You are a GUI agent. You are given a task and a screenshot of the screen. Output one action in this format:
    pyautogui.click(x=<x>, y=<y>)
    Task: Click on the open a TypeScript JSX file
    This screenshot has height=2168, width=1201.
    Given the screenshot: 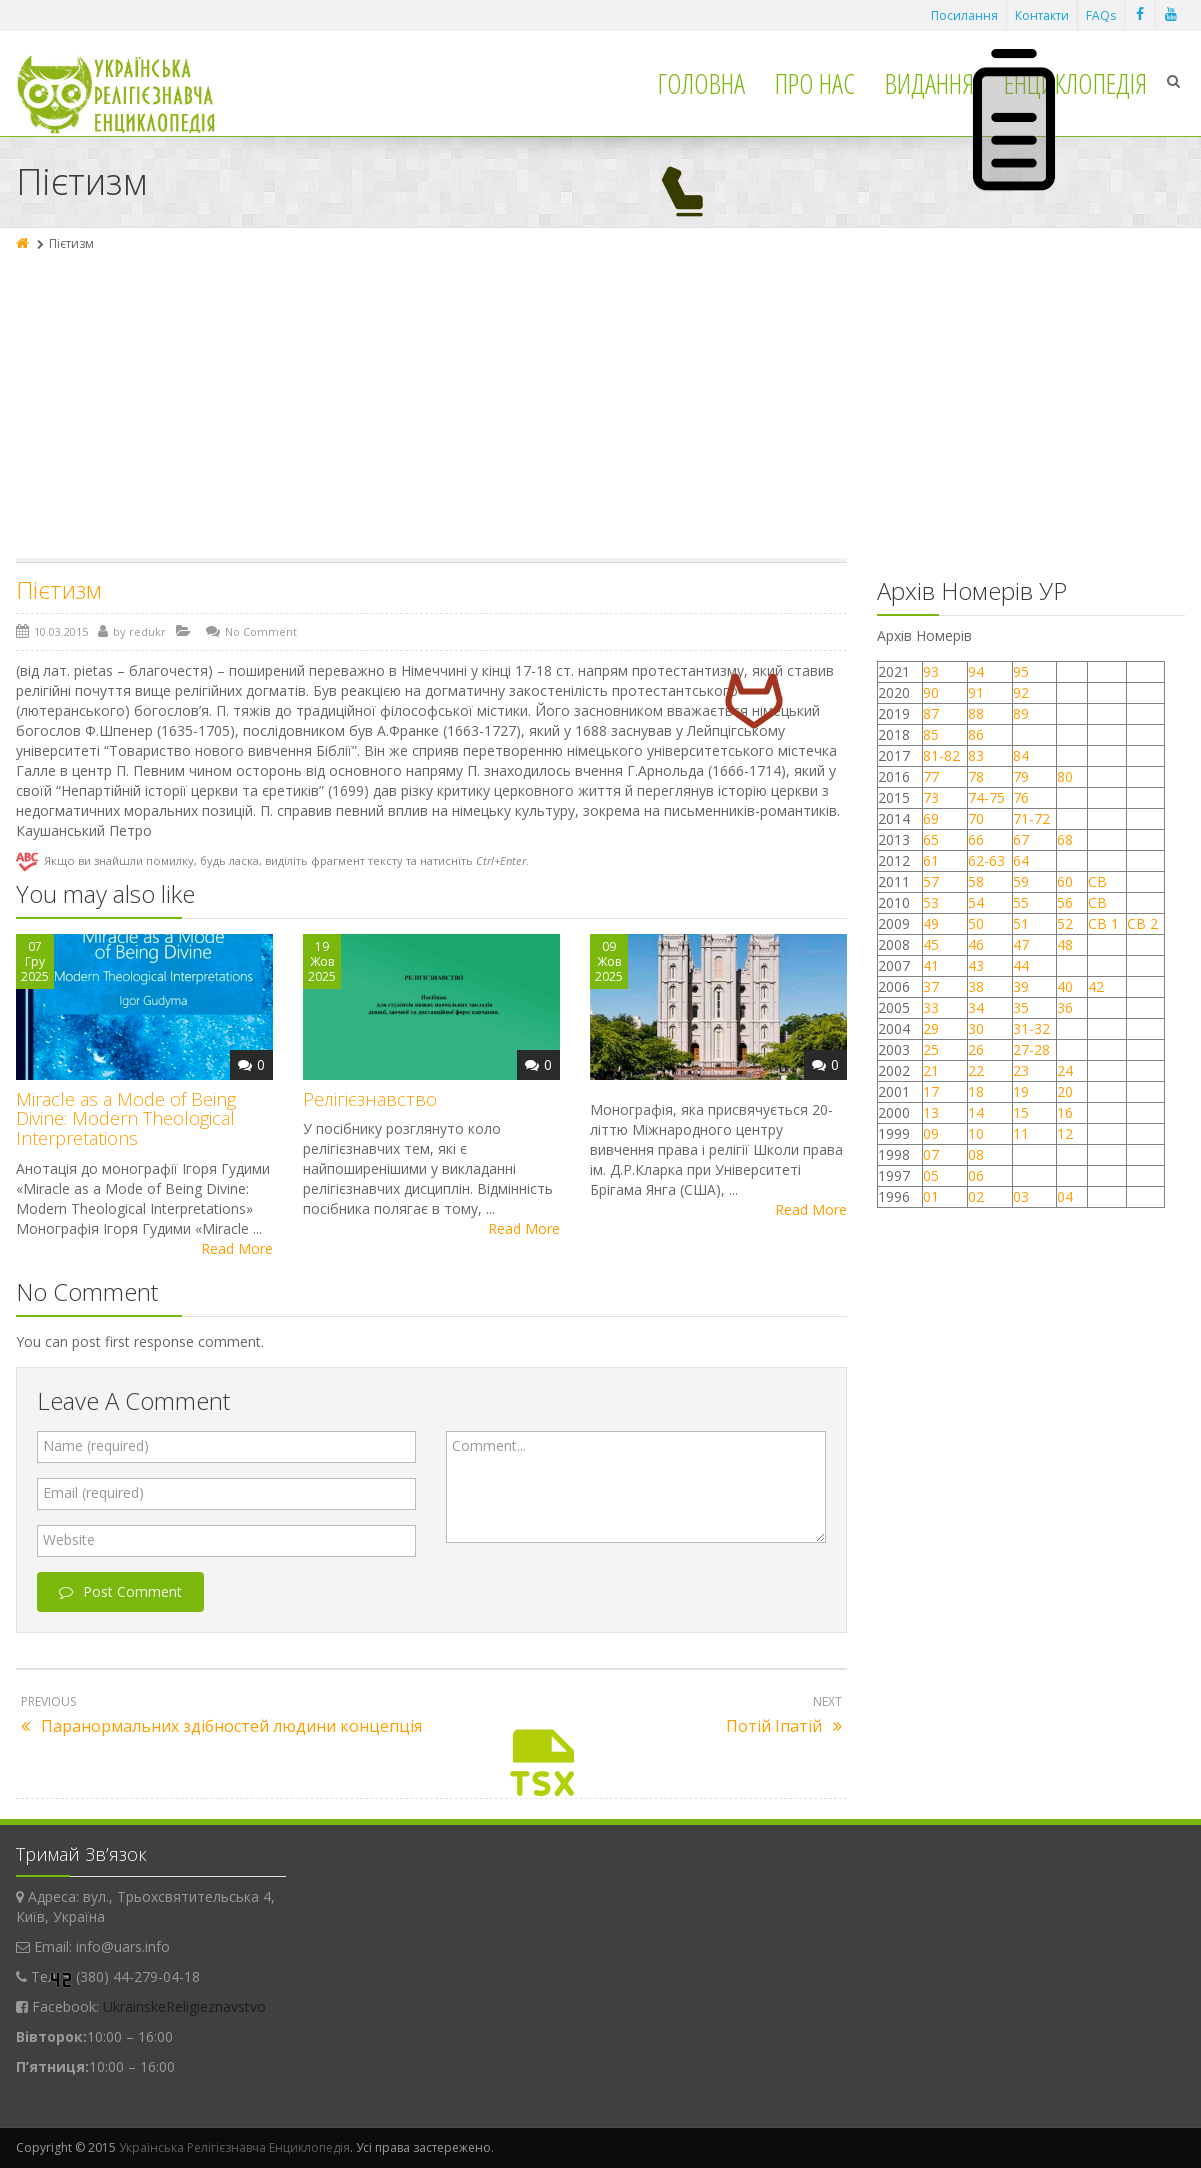 What is the action you would take?
    pyautogui.click(x=543, y=1765)
    